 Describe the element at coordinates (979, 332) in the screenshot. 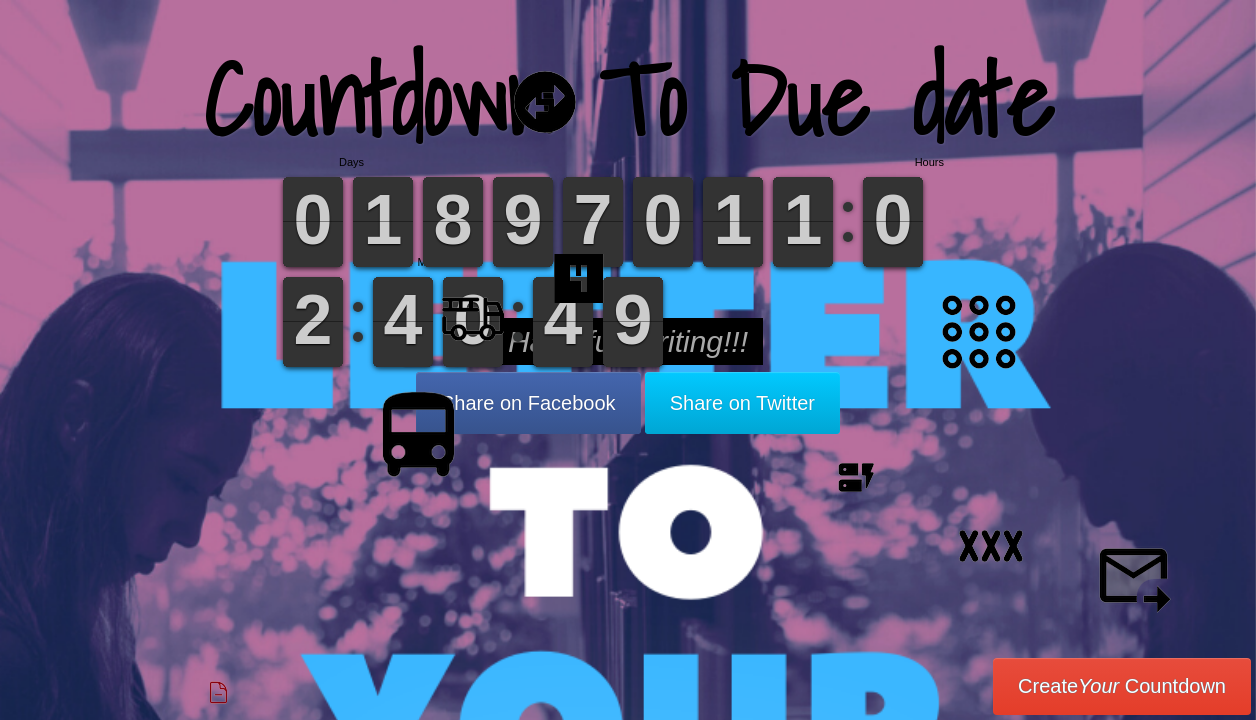

I see `open the app drawer or menu` at that location.